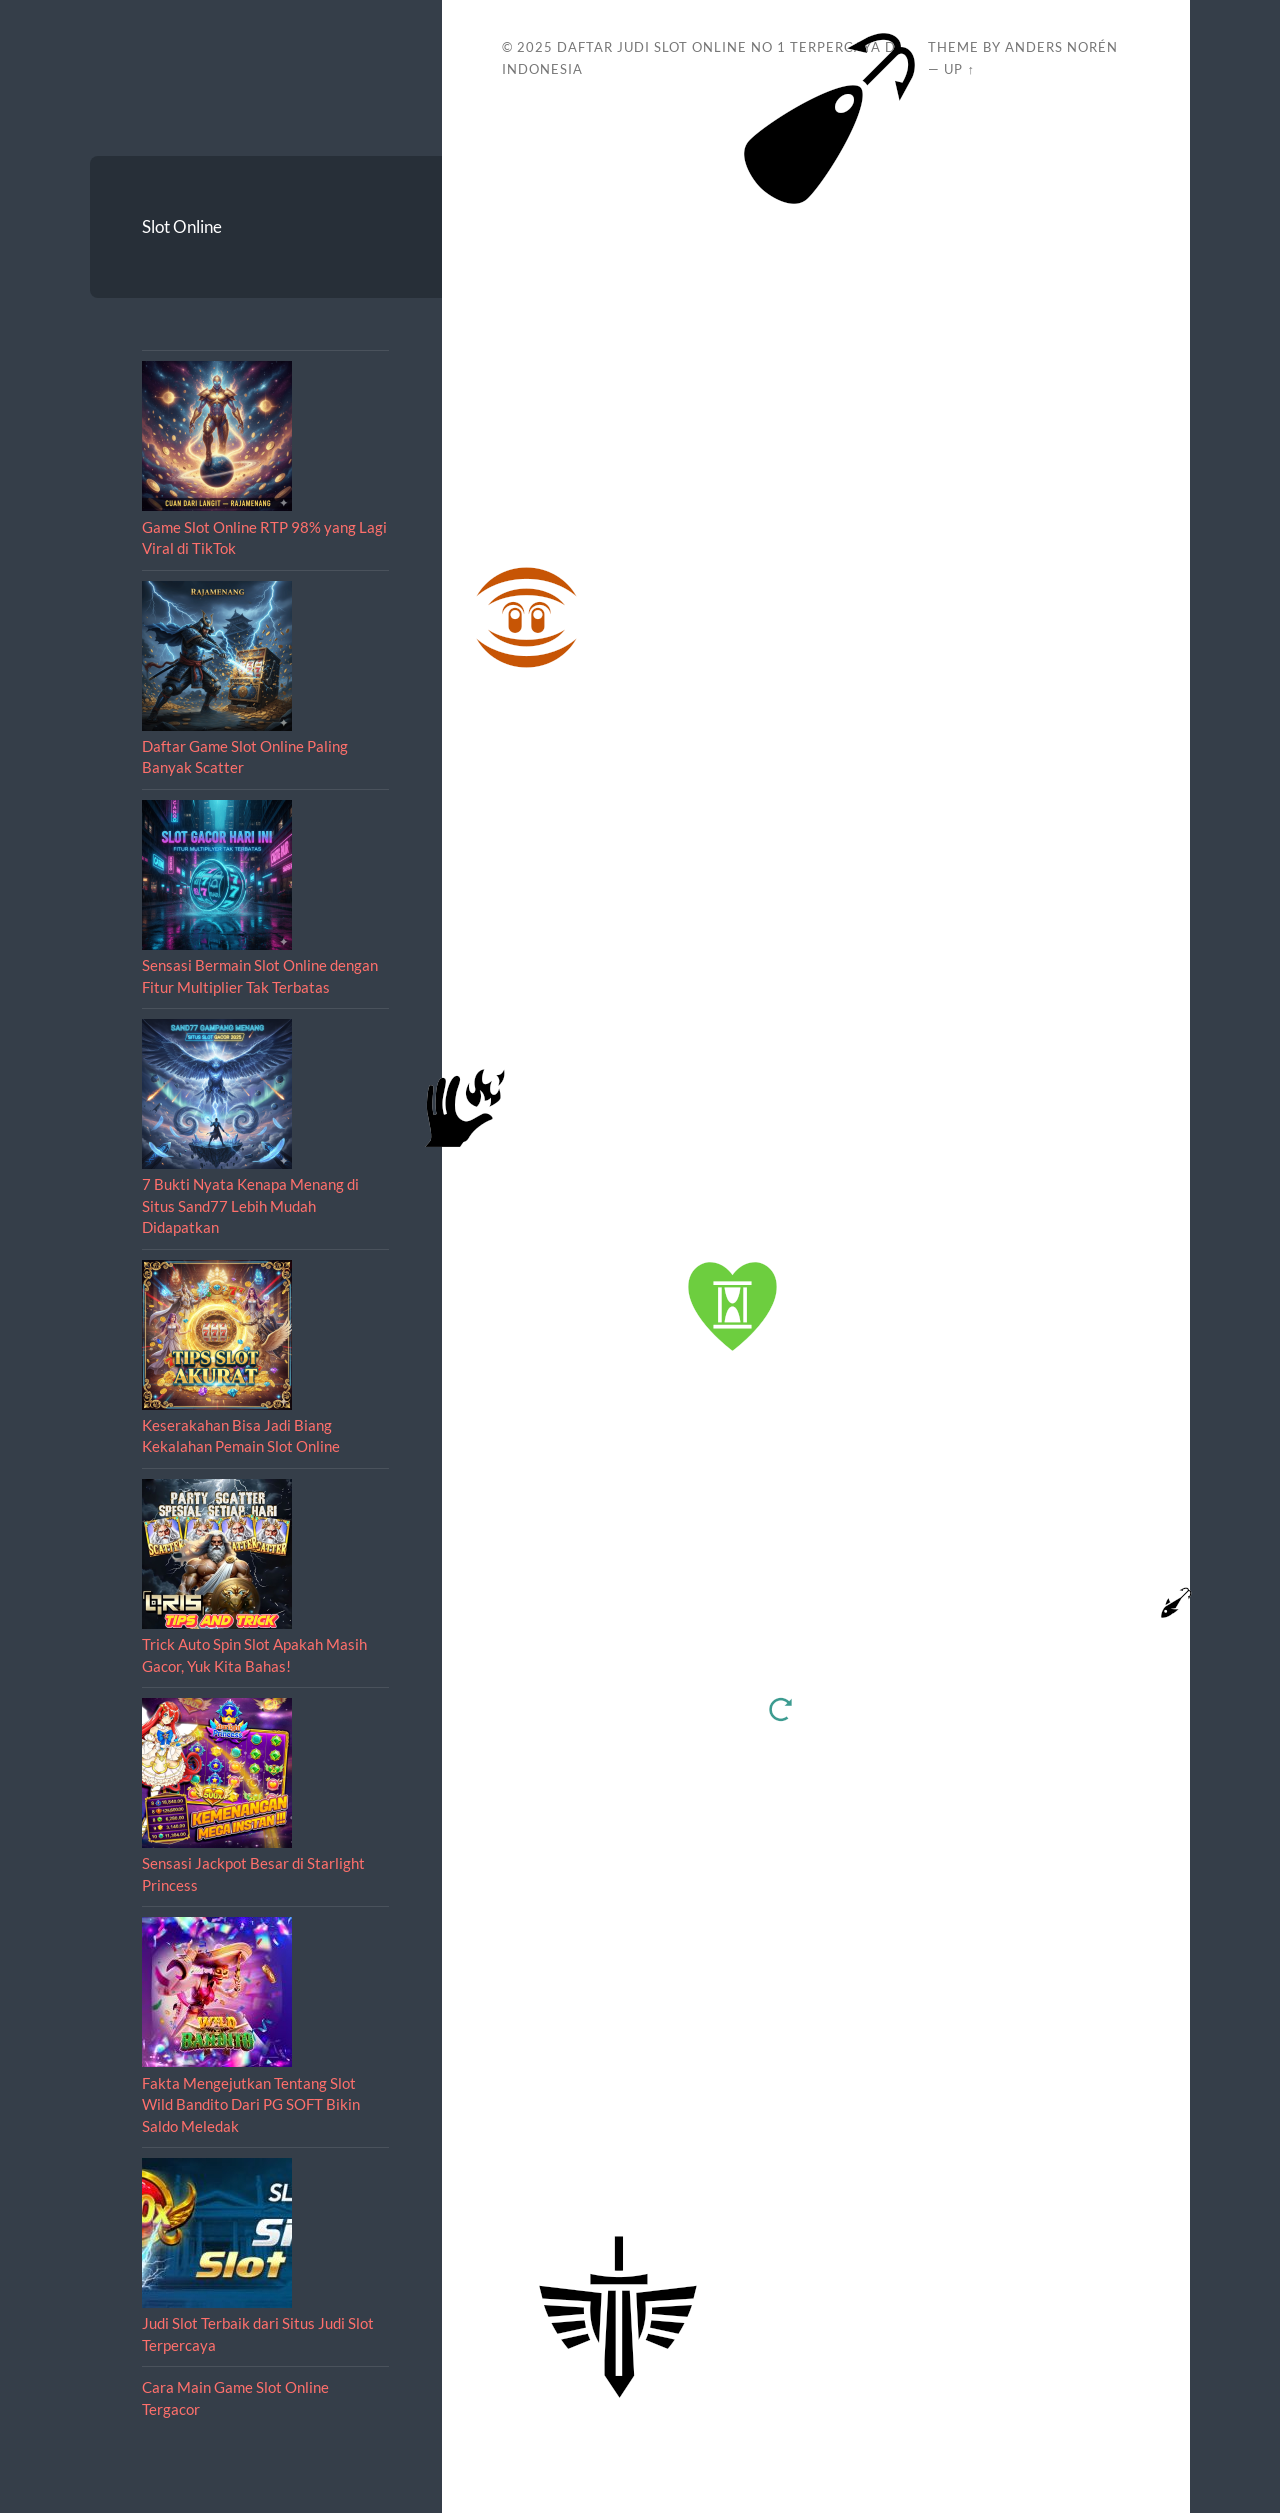 The image size is (1280, 2513). What do you see at coordinates (618, 2317) in the screenshot?
I see `equip or select a weapon in a game inventory` at bounding box center [618, 2317].